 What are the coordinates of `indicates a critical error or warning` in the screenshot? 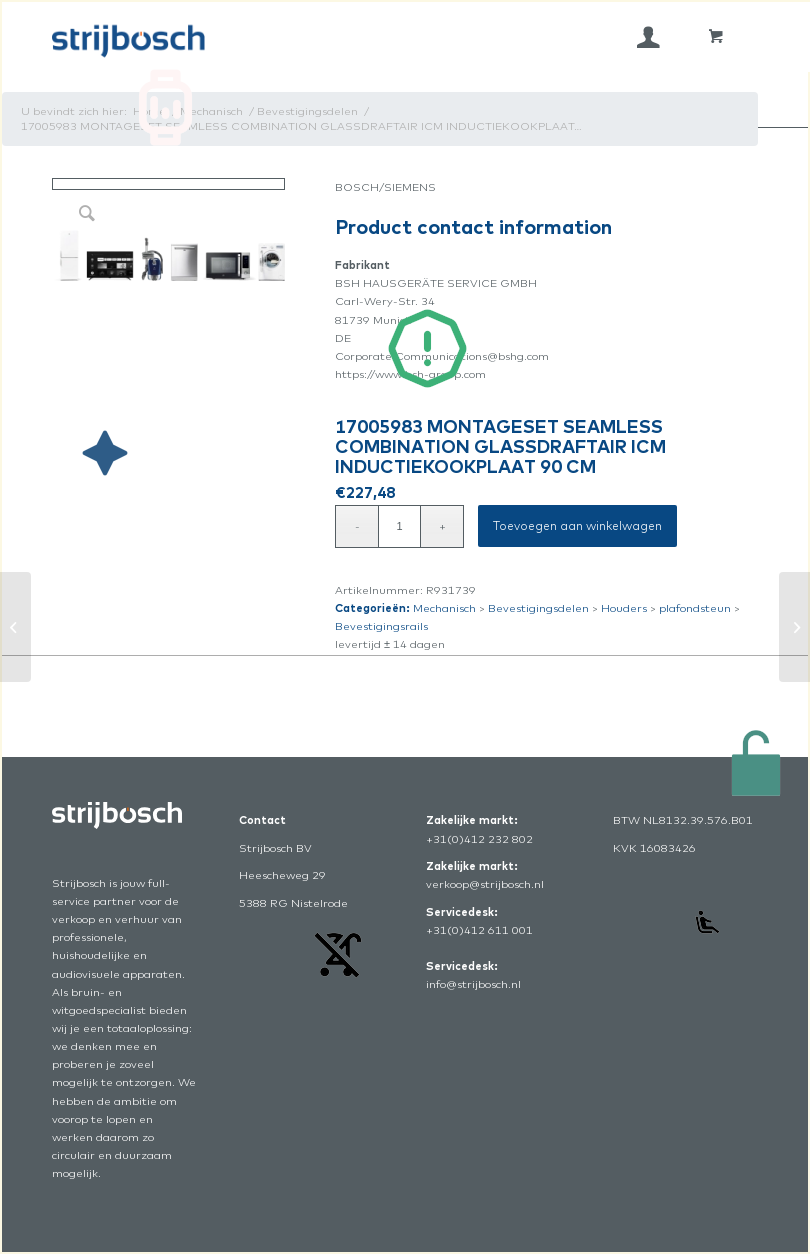 It's located at (427, 348).